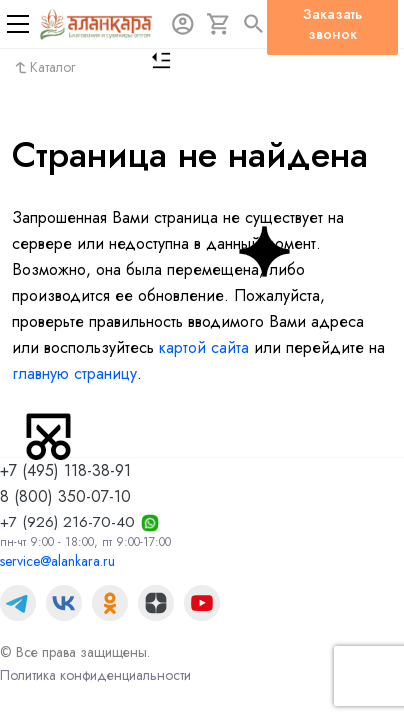 Image resolution: width=404 pixels, height=720 pixels. What do you see at coordinates (48, 435) in the screenshot?
I see `capture a screenshot` at bounding box center [48, 435].